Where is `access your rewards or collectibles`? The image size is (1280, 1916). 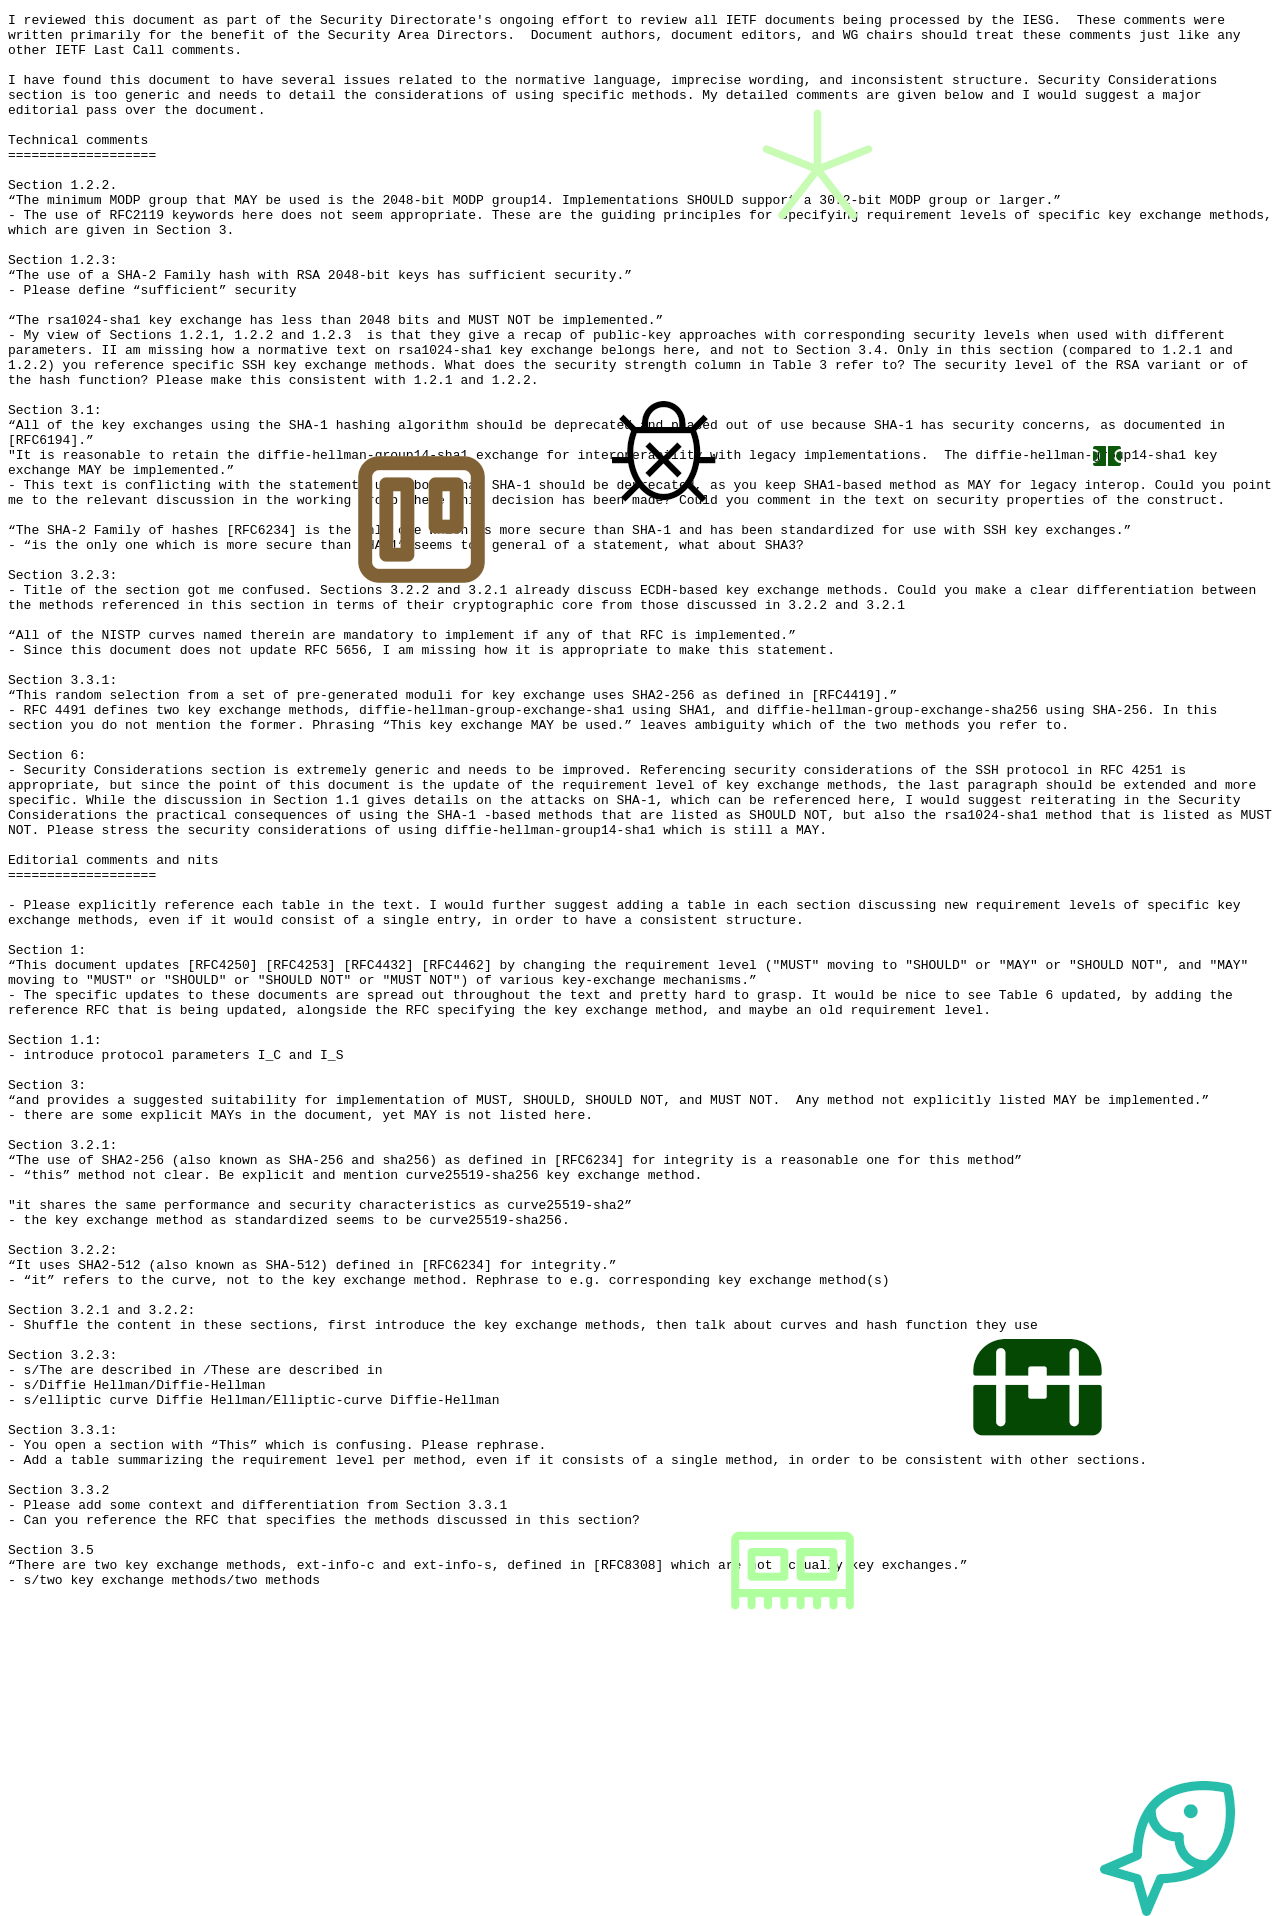
access your rewards or collectibles is located at coordinates (1037, 1389).